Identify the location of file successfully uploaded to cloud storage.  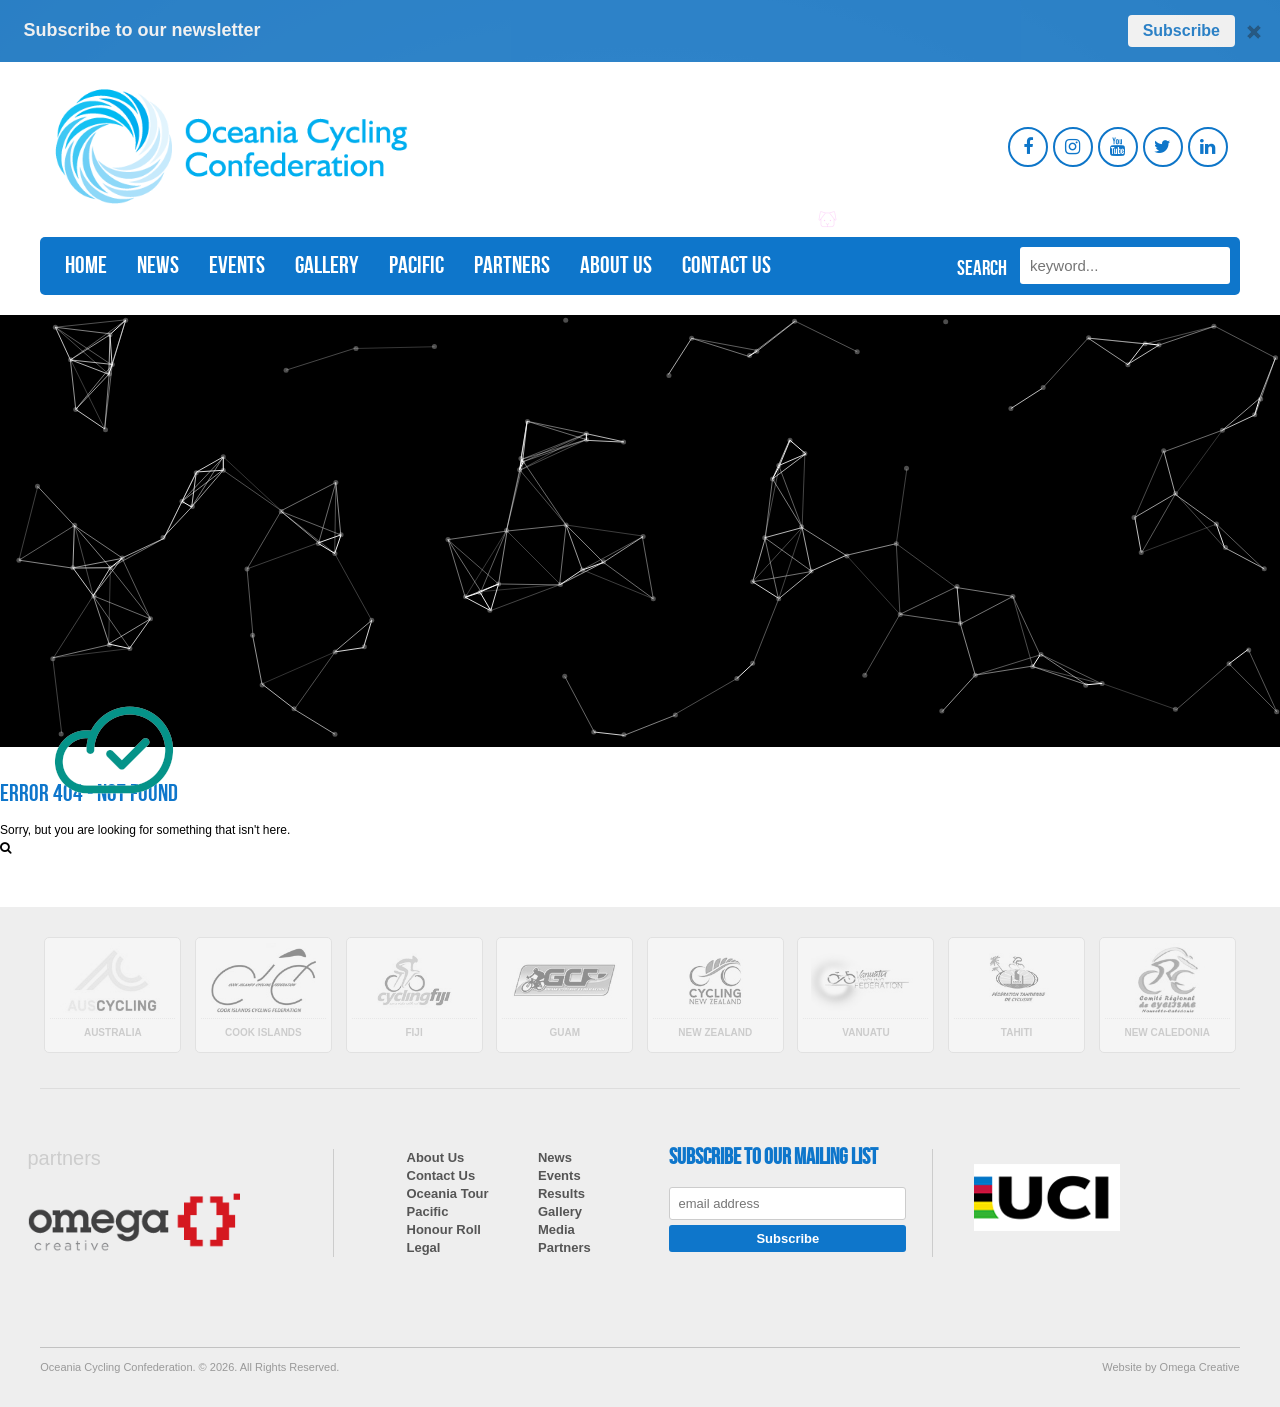
(114, 750).